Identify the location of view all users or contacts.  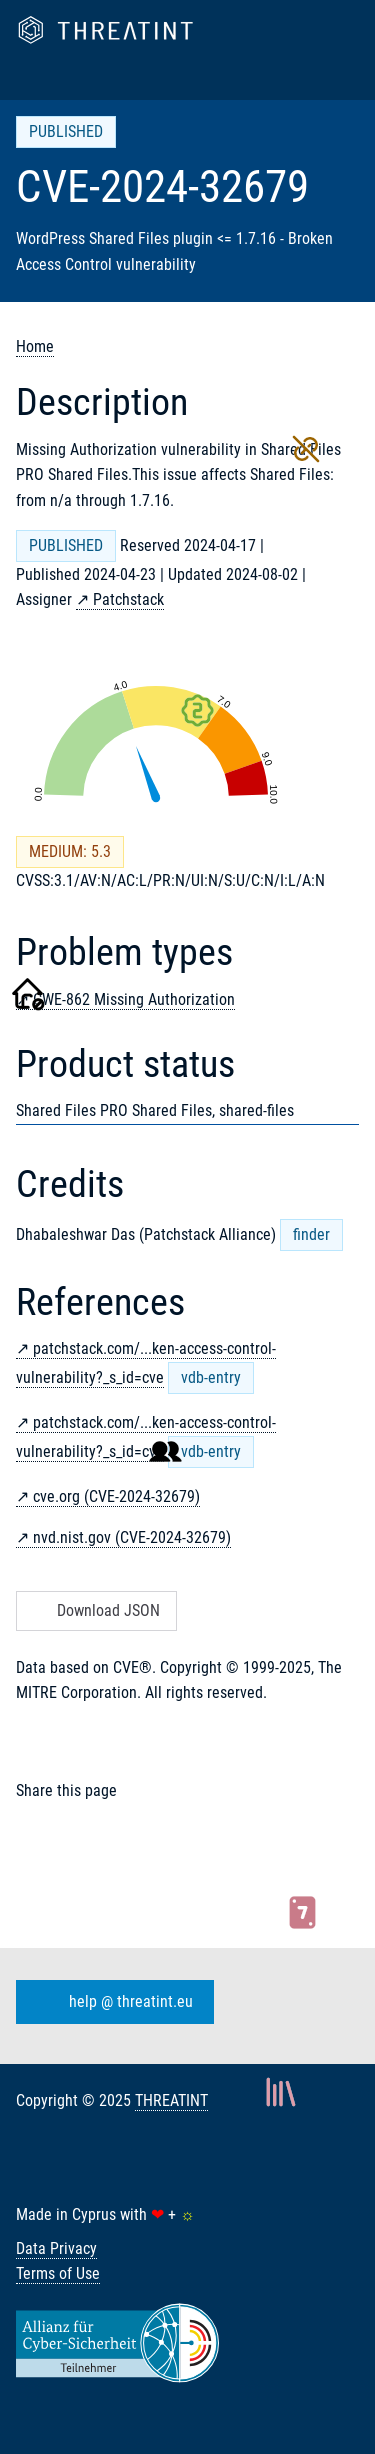
(165, 1451).